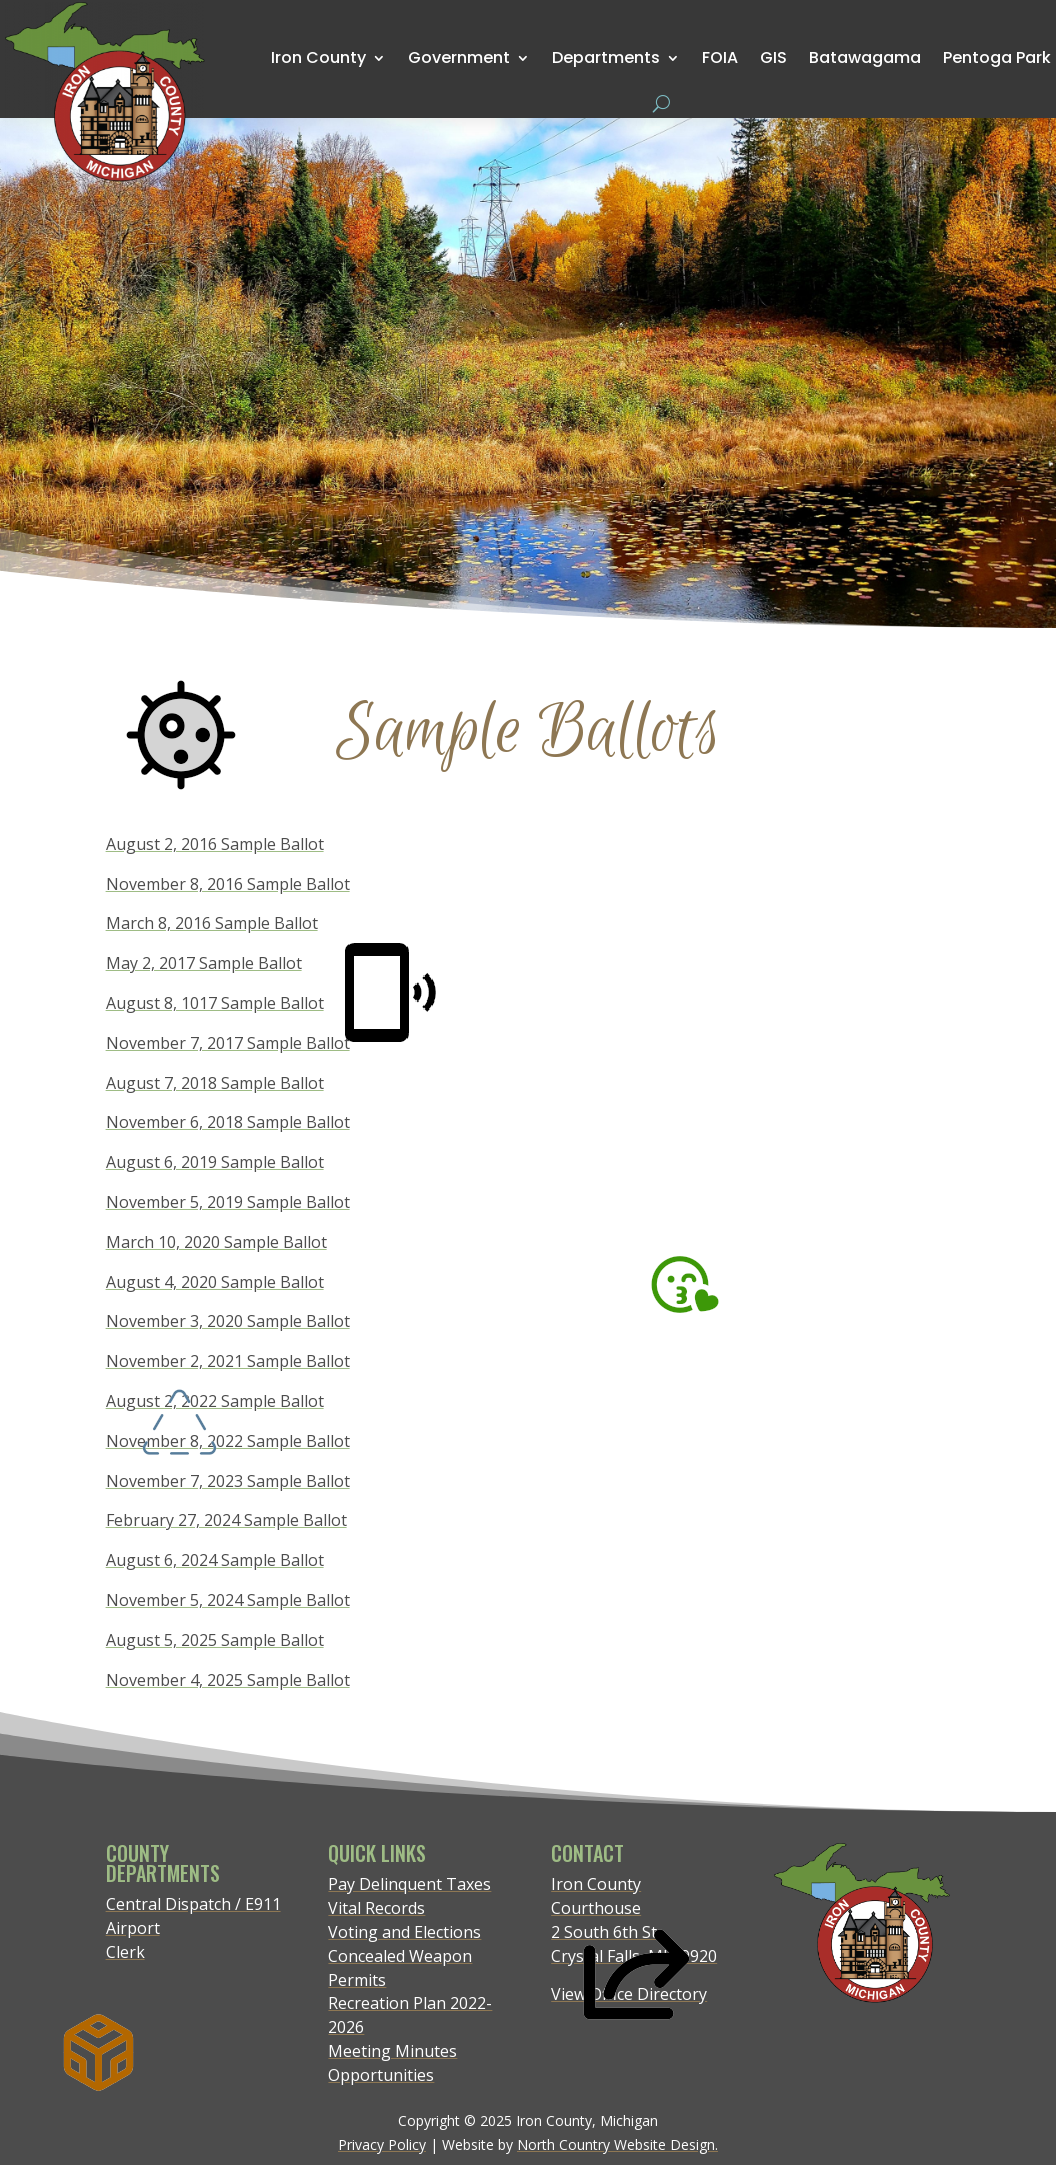 Image resolution: width=1056 pixels, height=2165 pixels. What do you see at coordinates (179, 1423) in the screenshot?
I see `indicates incomplete or pending status` at bounding box center [179, 1423].